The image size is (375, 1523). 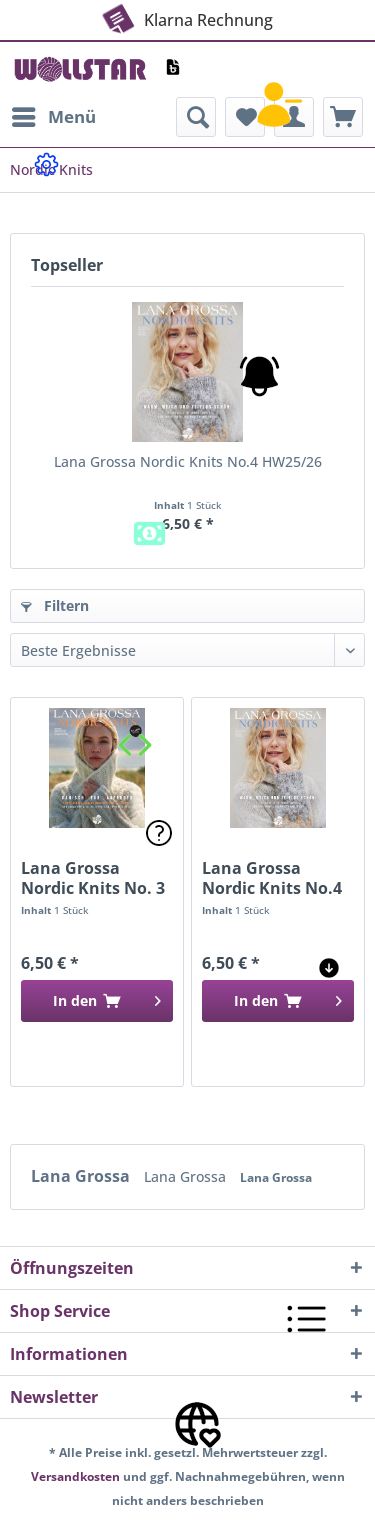 What do you see at coordinates (149, 533) in the screenshot?
I see `view payment or billing details` at bounding box center [149, 533].